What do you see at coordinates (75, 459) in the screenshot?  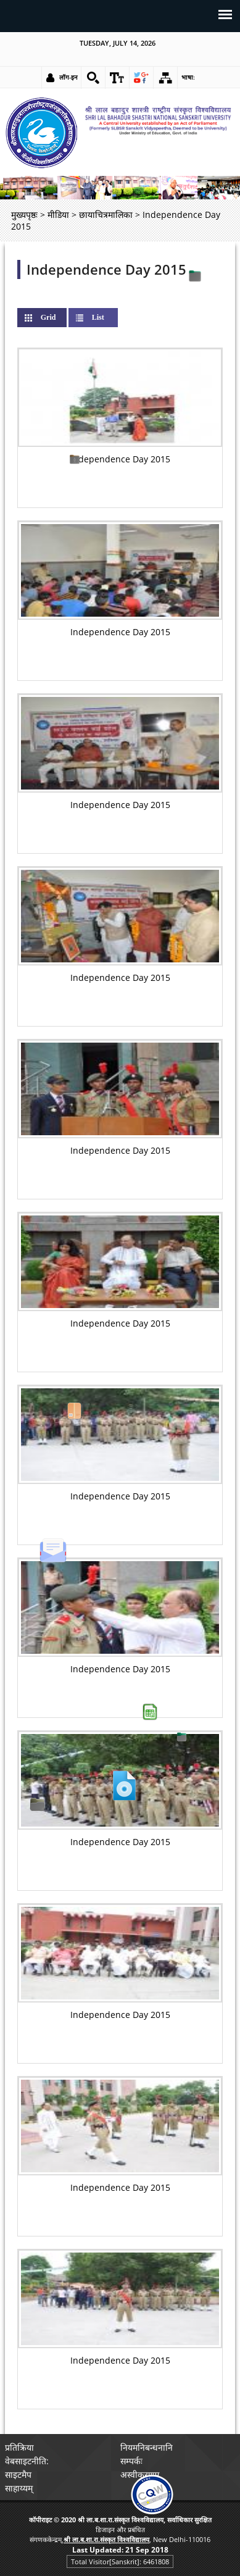 I see `access your downloads folder` at bounding box center [75, 459].